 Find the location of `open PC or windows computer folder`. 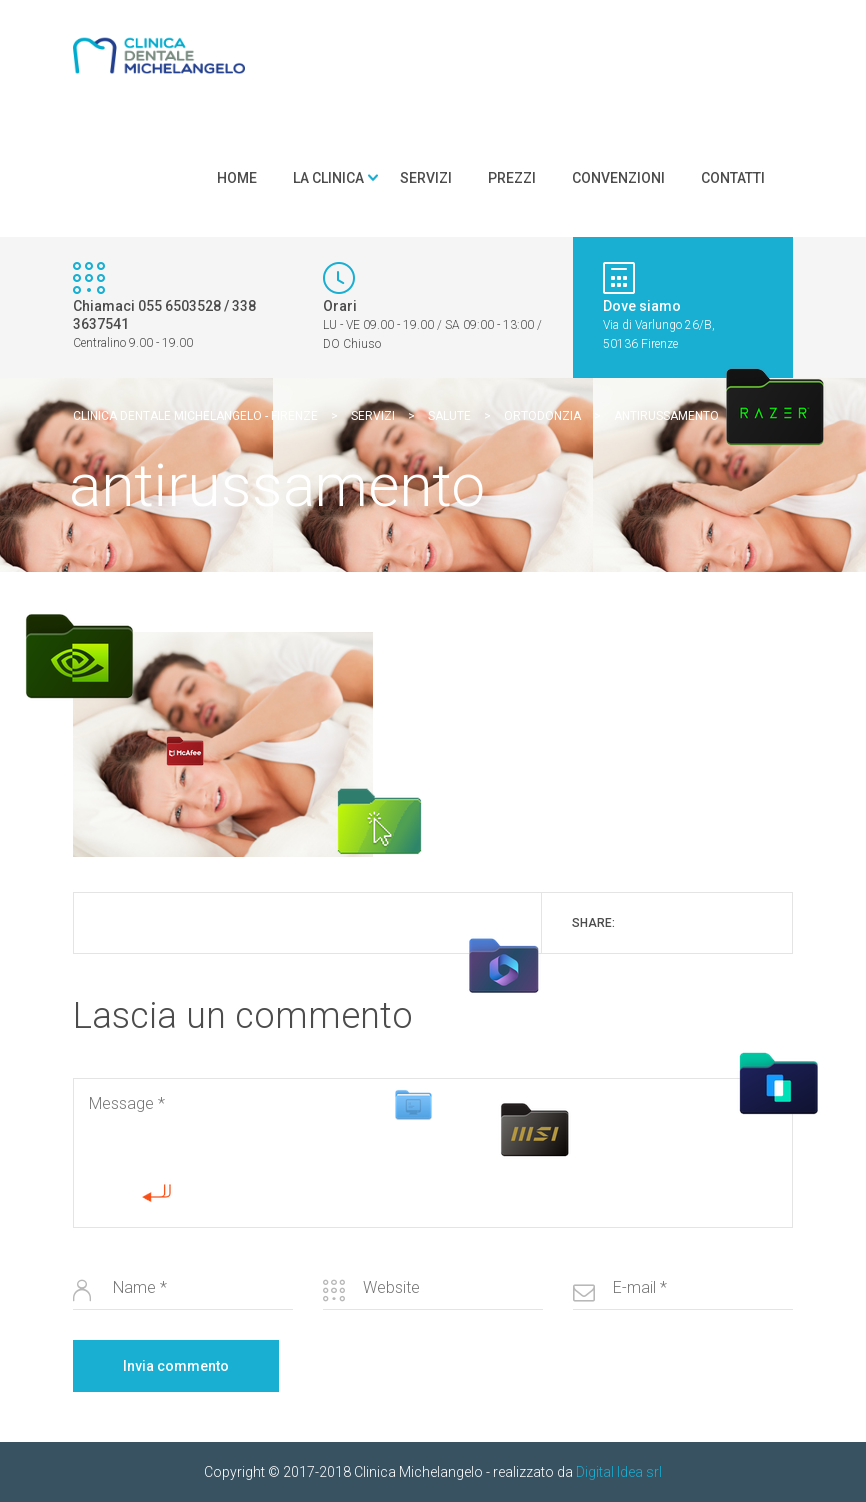

open PC or windows computer folder is located at coordinates (413, 1104).